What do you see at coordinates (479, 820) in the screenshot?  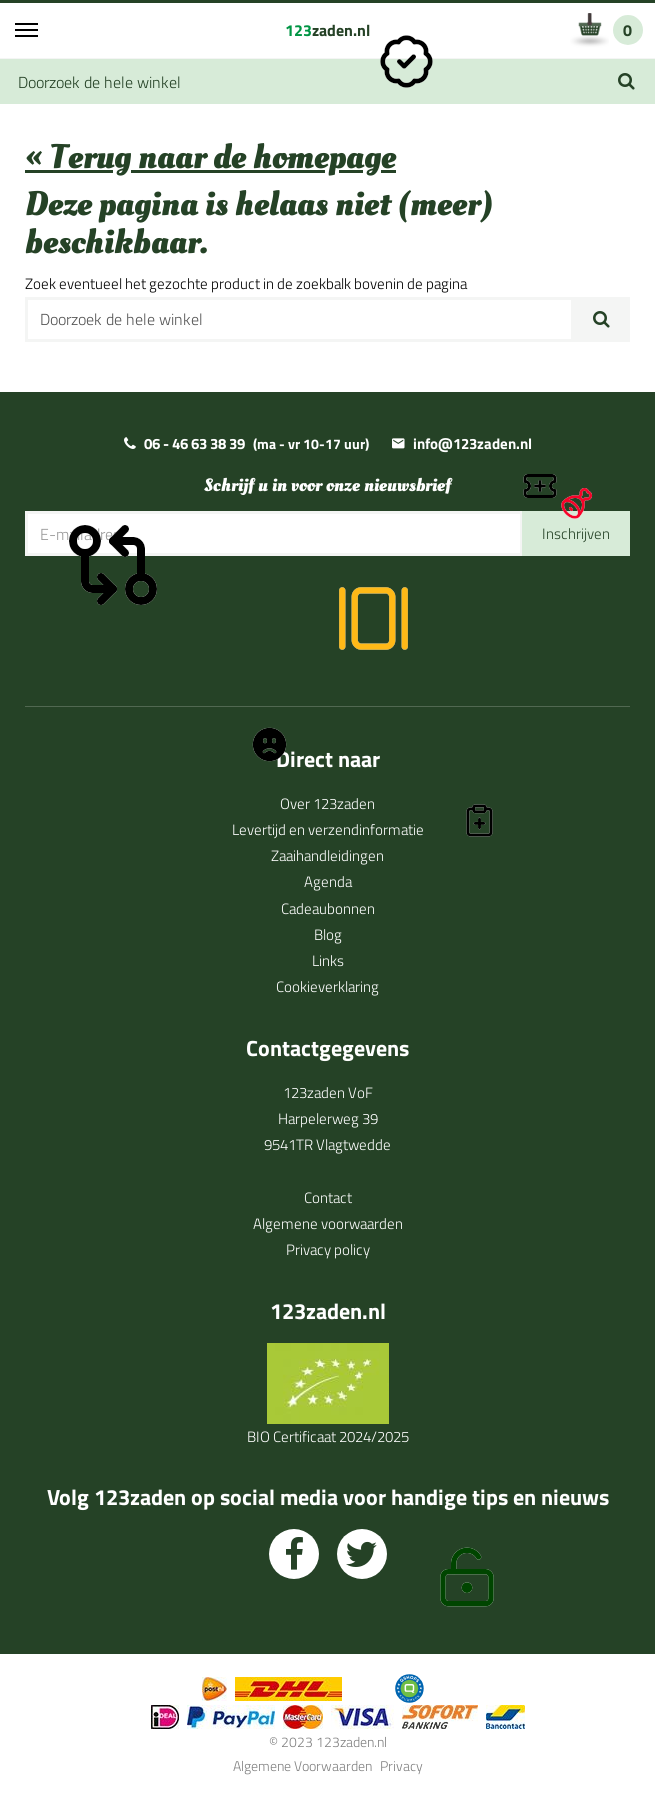 I see `add a new item to clipboard` at bounding box center [479, 820].